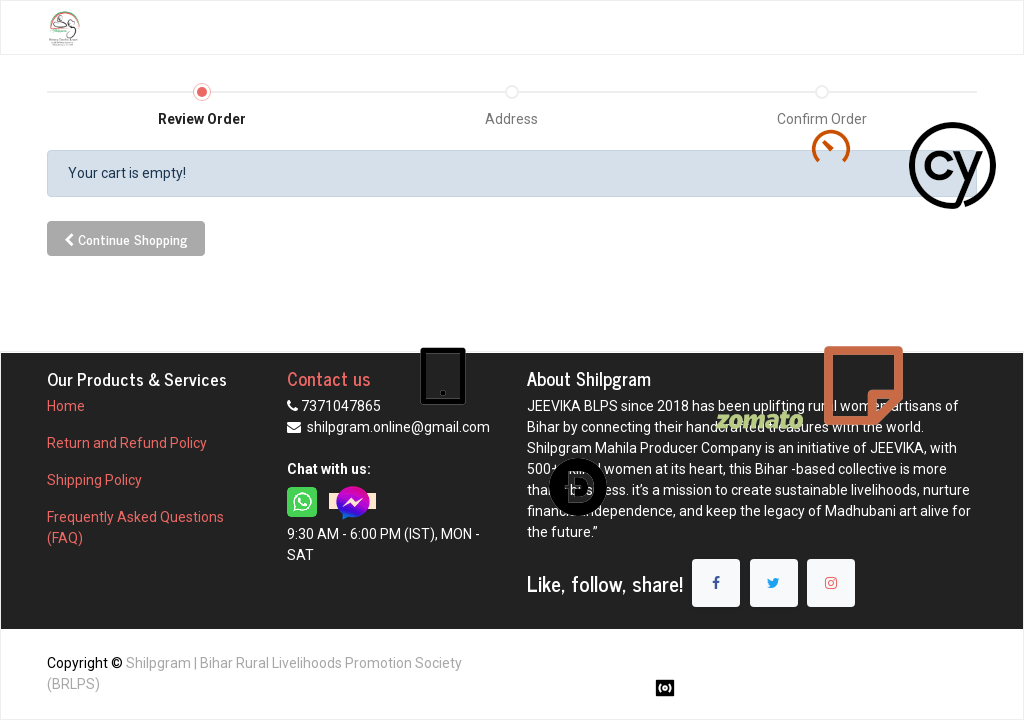 Image resolution: width=1024 pixels, height=720 pixels. What do you see at coordinates (578, 487) in the screenshot?
I see `view dogecoin wallet or balance` at bounding box center [578, 487].